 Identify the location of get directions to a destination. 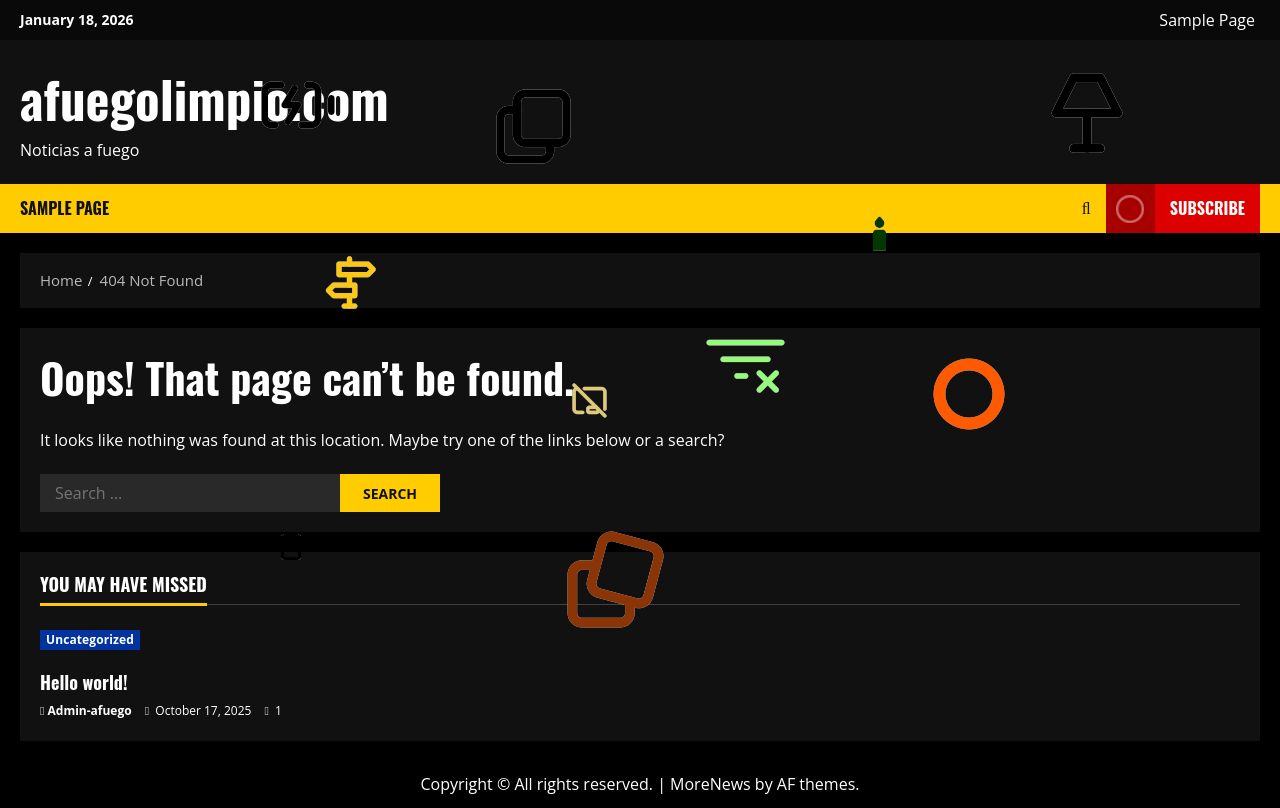
(349, 282).